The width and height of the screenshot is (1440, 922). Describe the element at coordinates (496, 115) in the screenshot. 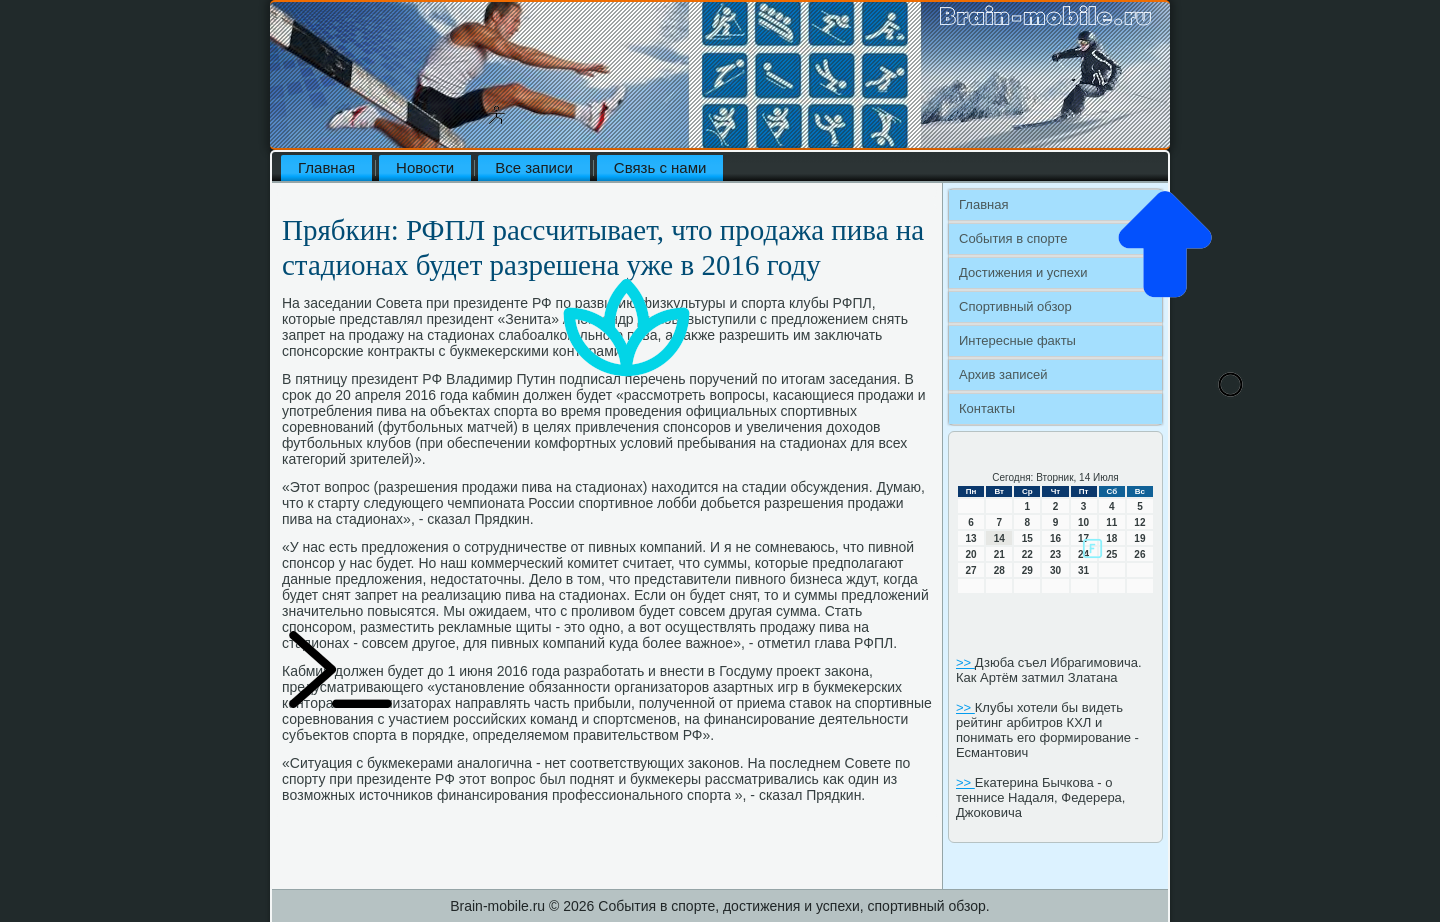

I see `access tai chi or meditation exercises` at that location.